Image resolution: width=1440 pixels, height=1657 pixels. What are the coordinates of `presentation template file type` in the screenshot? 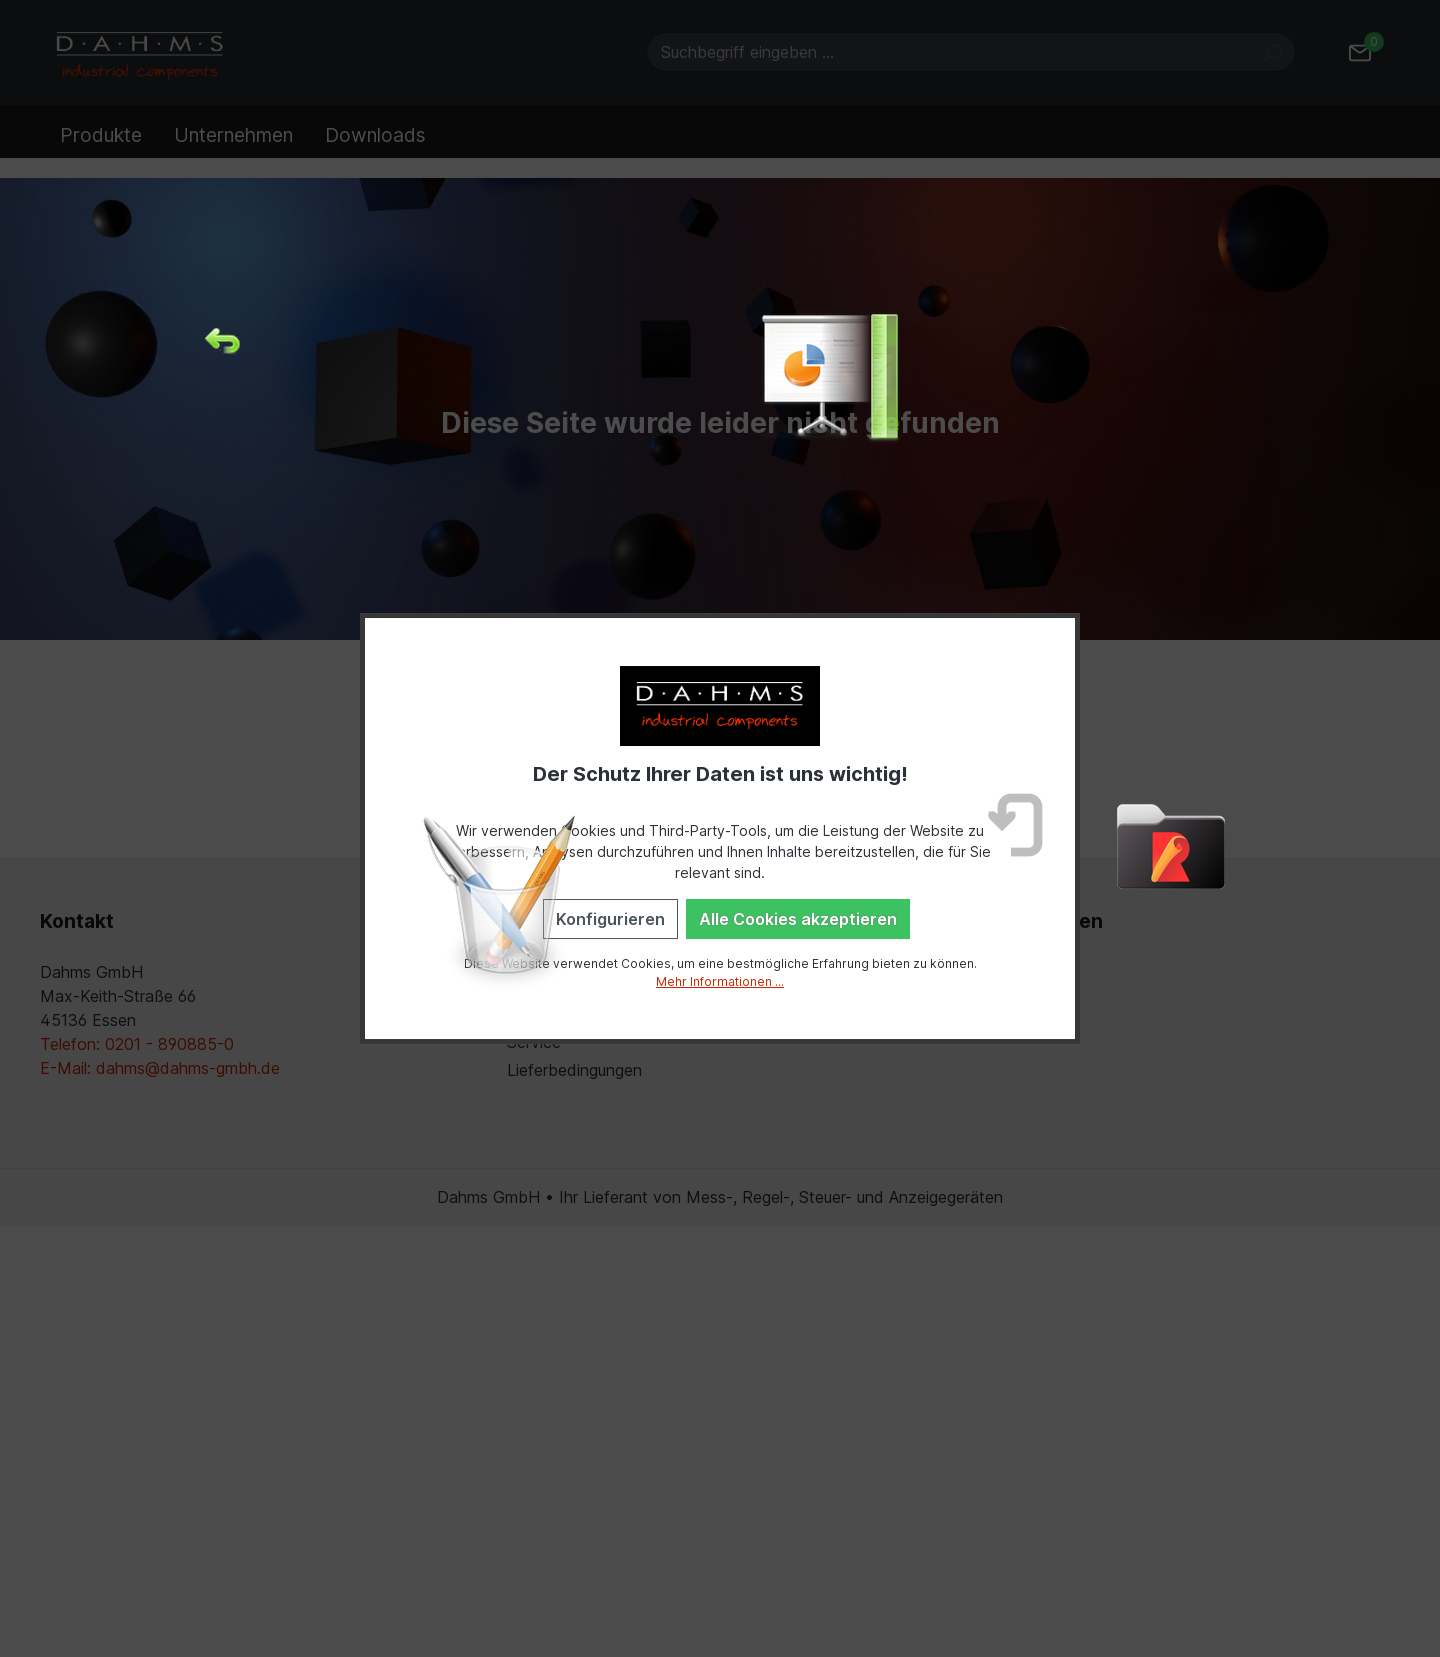 It's located at (829, 373).